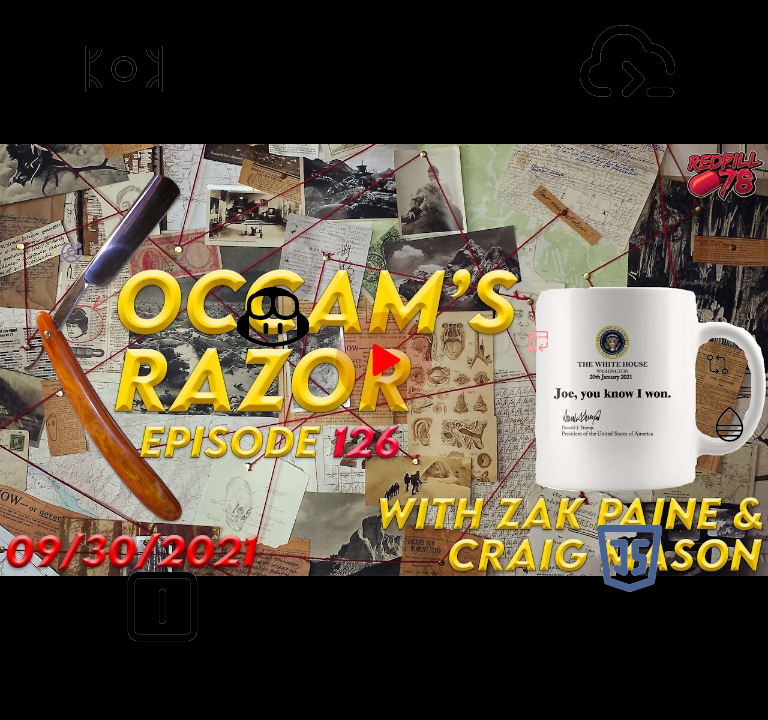  I want to click on adjust fill level or capacity, so click(729, 425).